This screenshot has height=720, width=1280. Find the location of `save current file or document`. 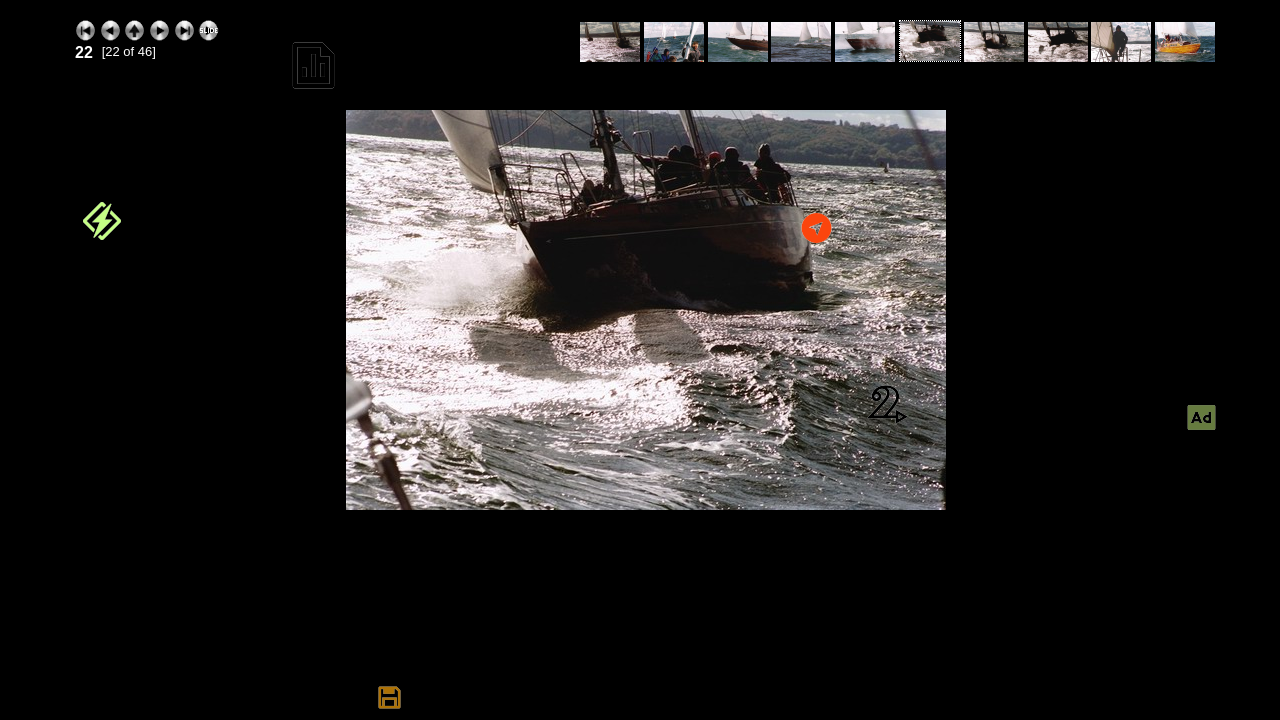

save current file or document is located at coordinates (389, 697).